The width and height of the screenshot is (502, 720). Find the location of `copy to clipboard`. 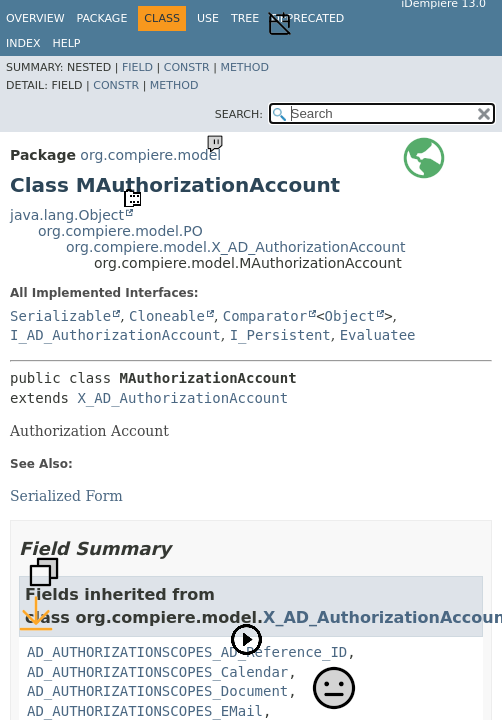

copy to clipboard is located at coordinates (44, 572).